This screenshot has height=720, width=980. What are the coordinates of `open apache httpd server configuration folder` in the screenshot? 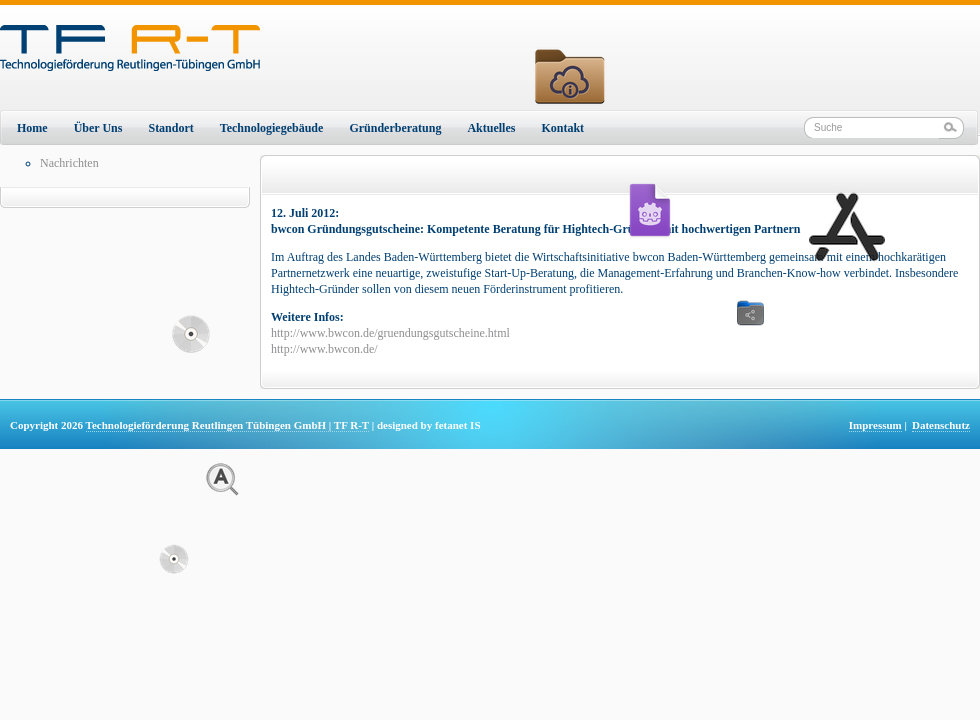 It's located at (569, 78).